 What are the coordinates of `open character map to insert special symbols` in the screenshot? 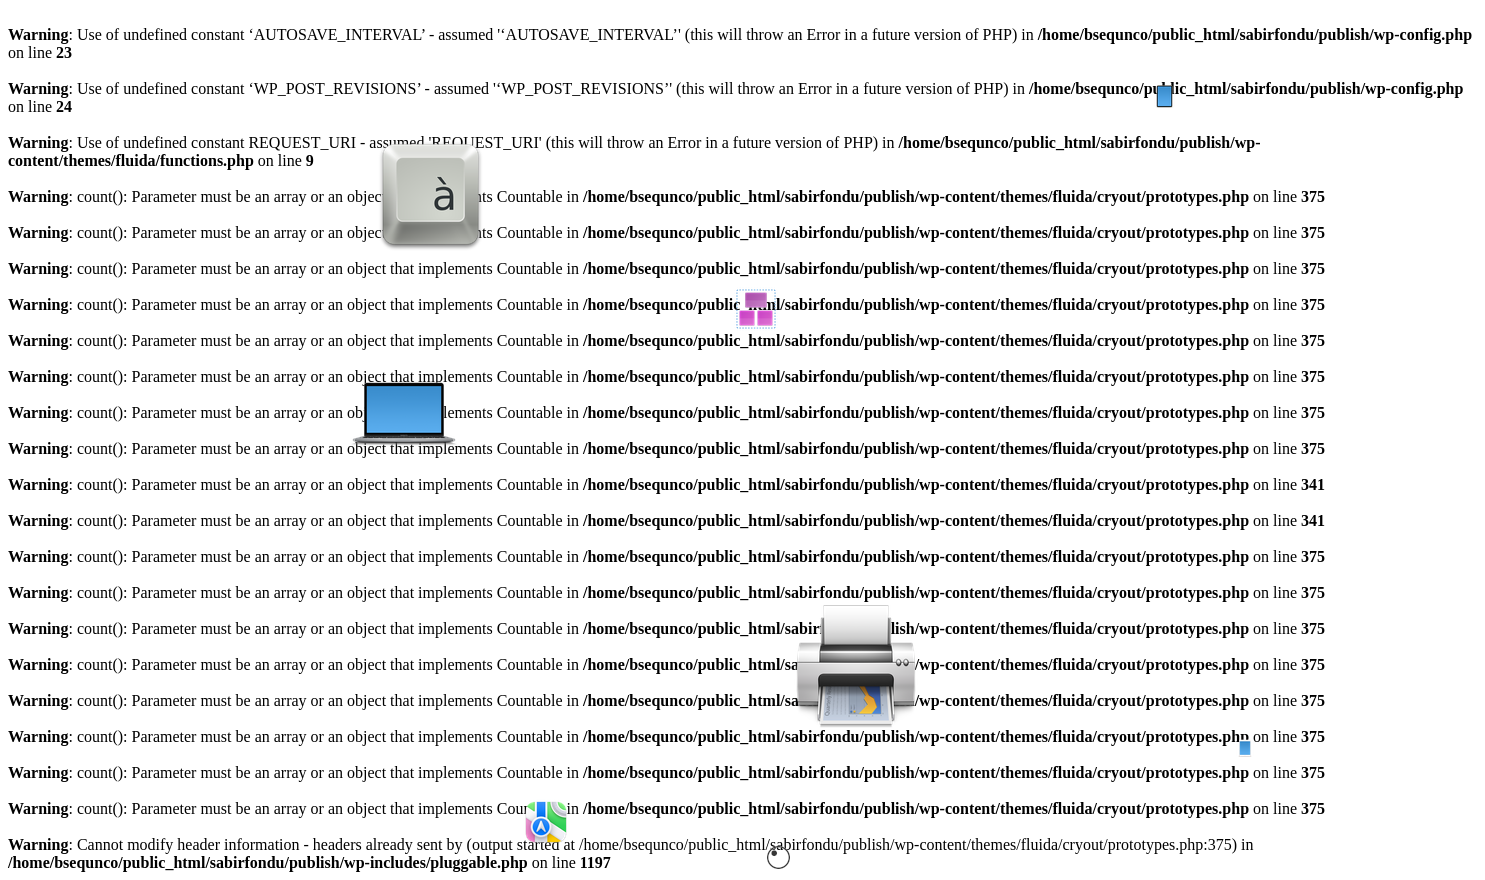 It's located at (431, 197).